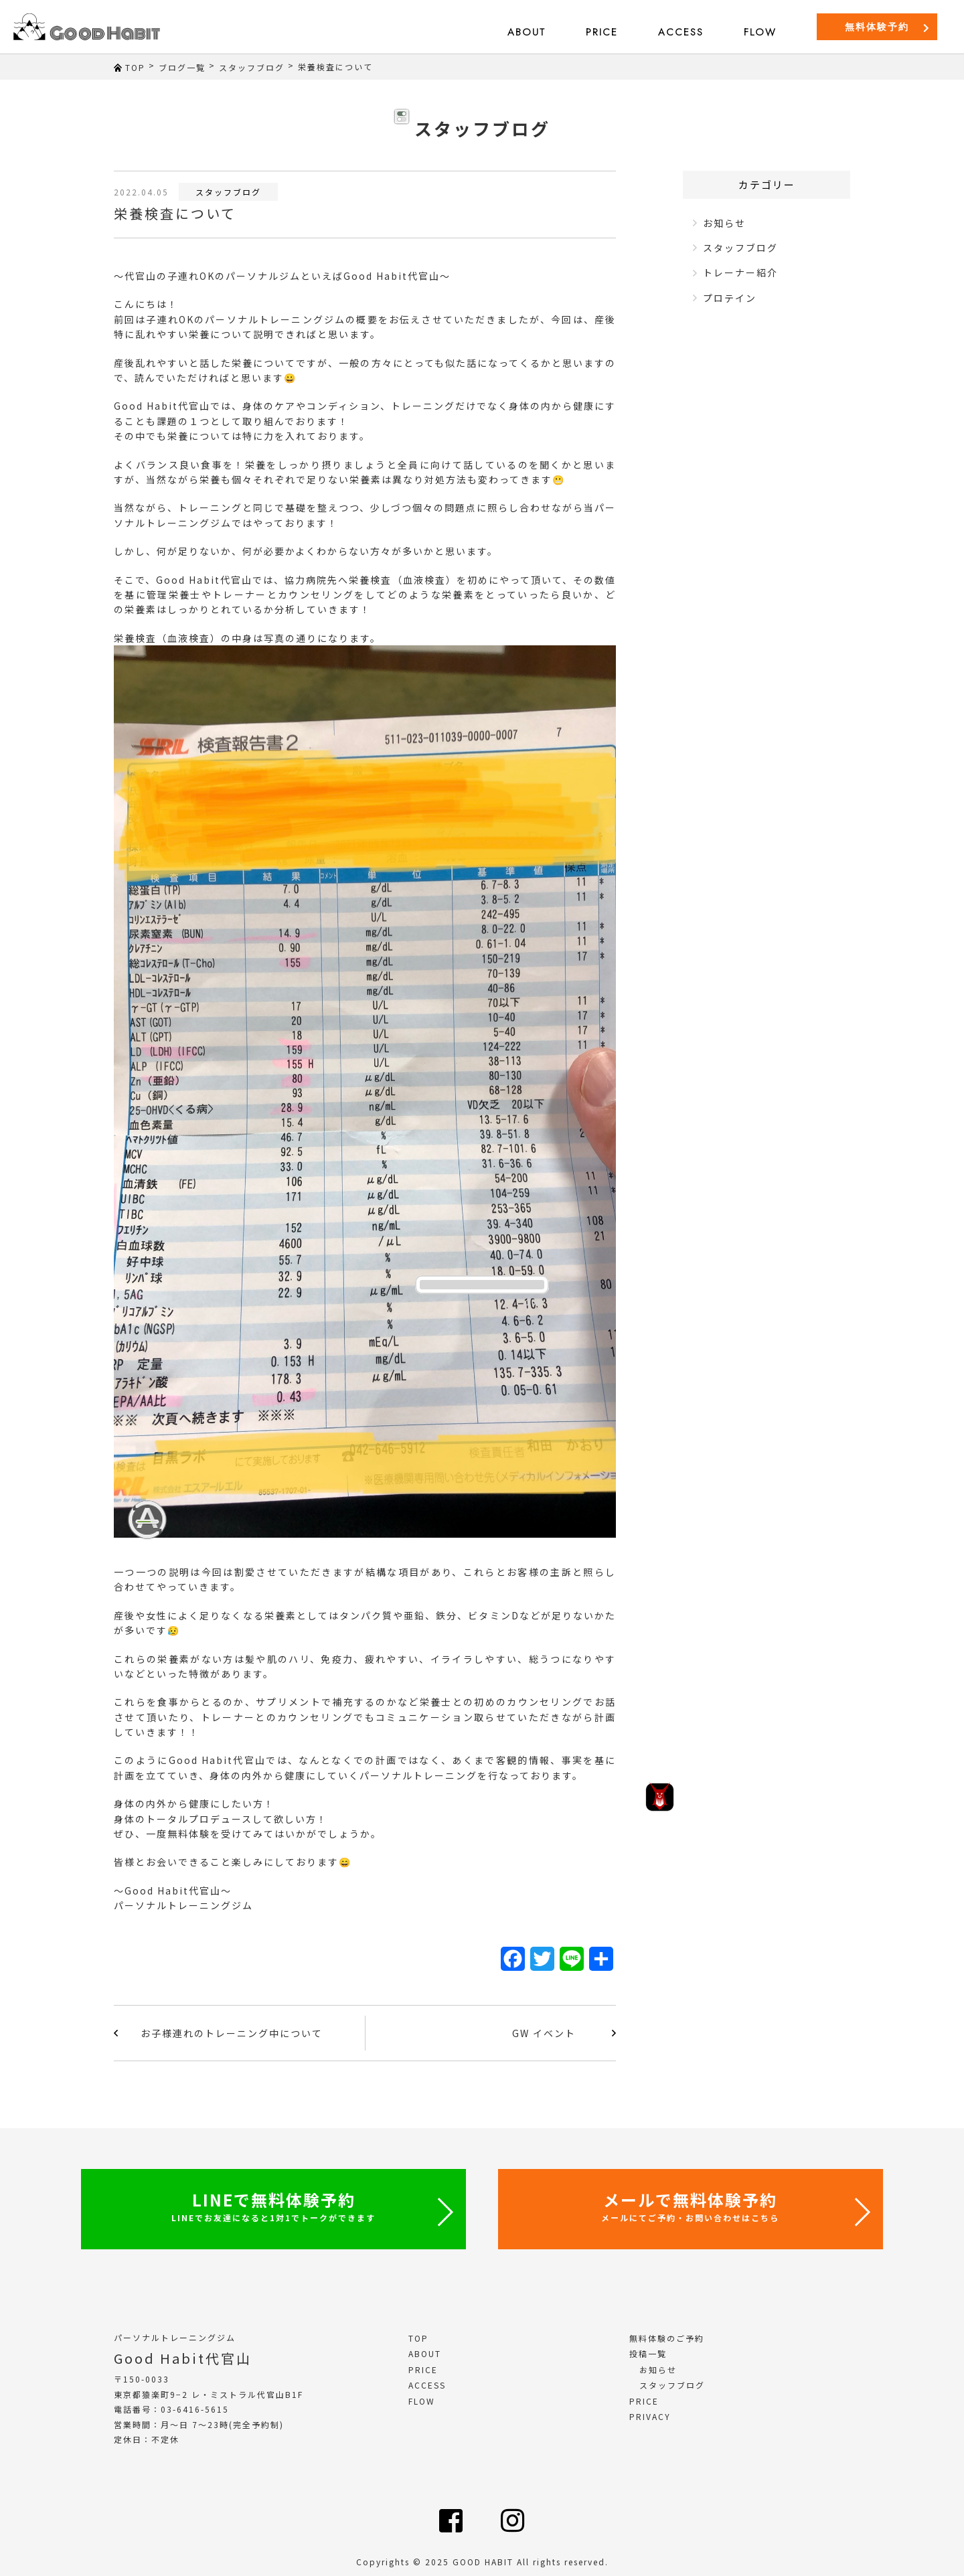 The image size is (964, 2576). I want to click on check for available software updates, so click(147, 1520).